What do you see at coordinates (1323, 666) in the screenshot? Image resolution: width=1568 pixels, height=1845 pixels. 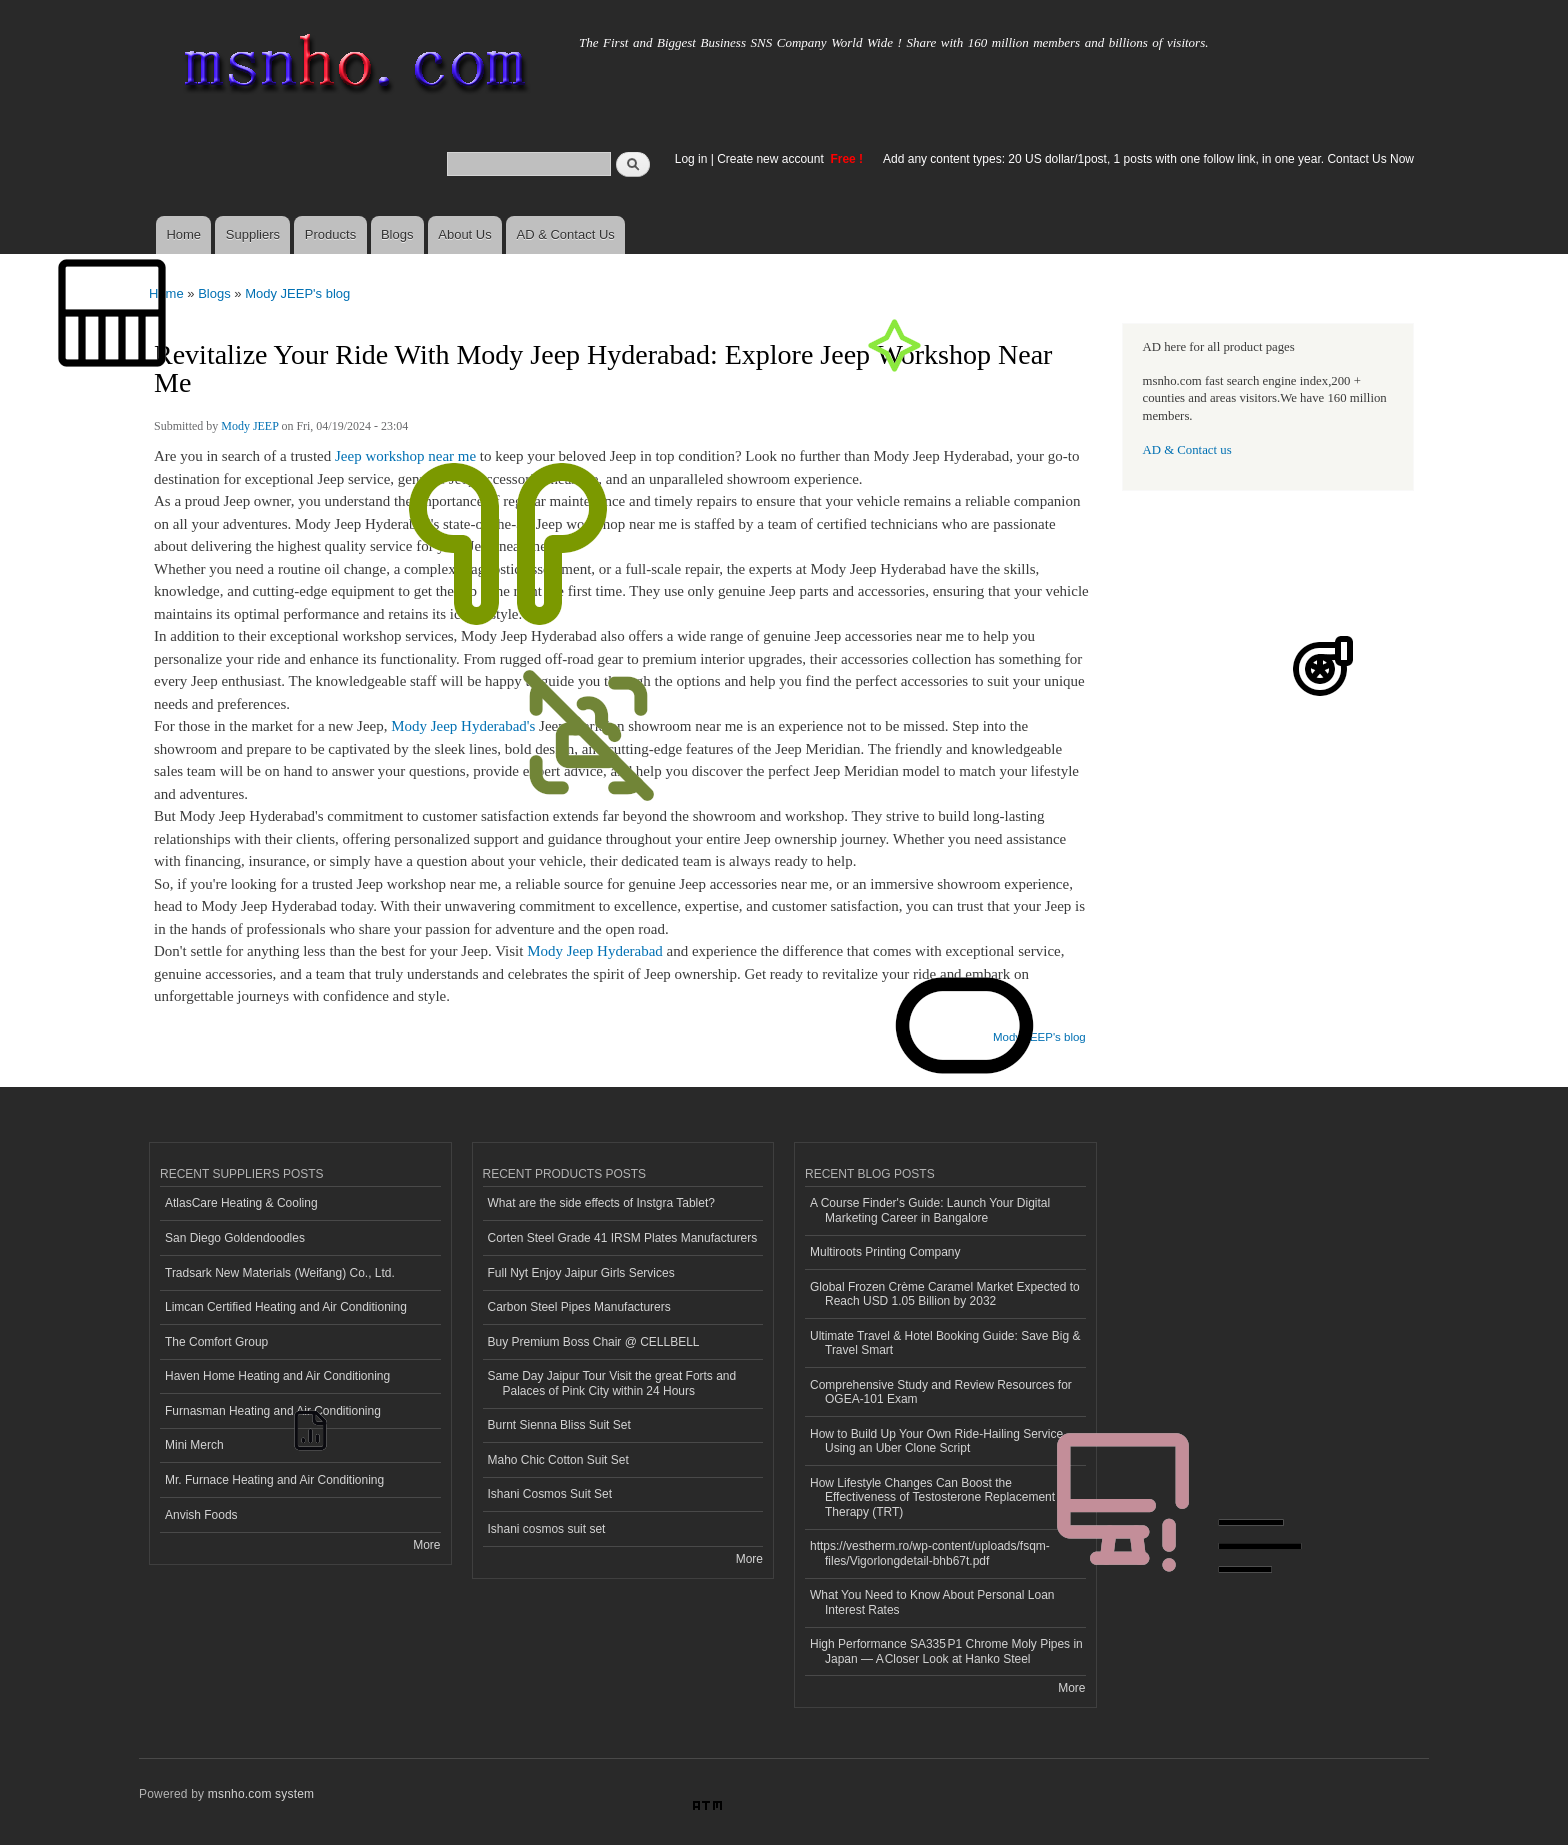 I see `access turbocharger or engine performance settings` at bounding box center [1323, 666].